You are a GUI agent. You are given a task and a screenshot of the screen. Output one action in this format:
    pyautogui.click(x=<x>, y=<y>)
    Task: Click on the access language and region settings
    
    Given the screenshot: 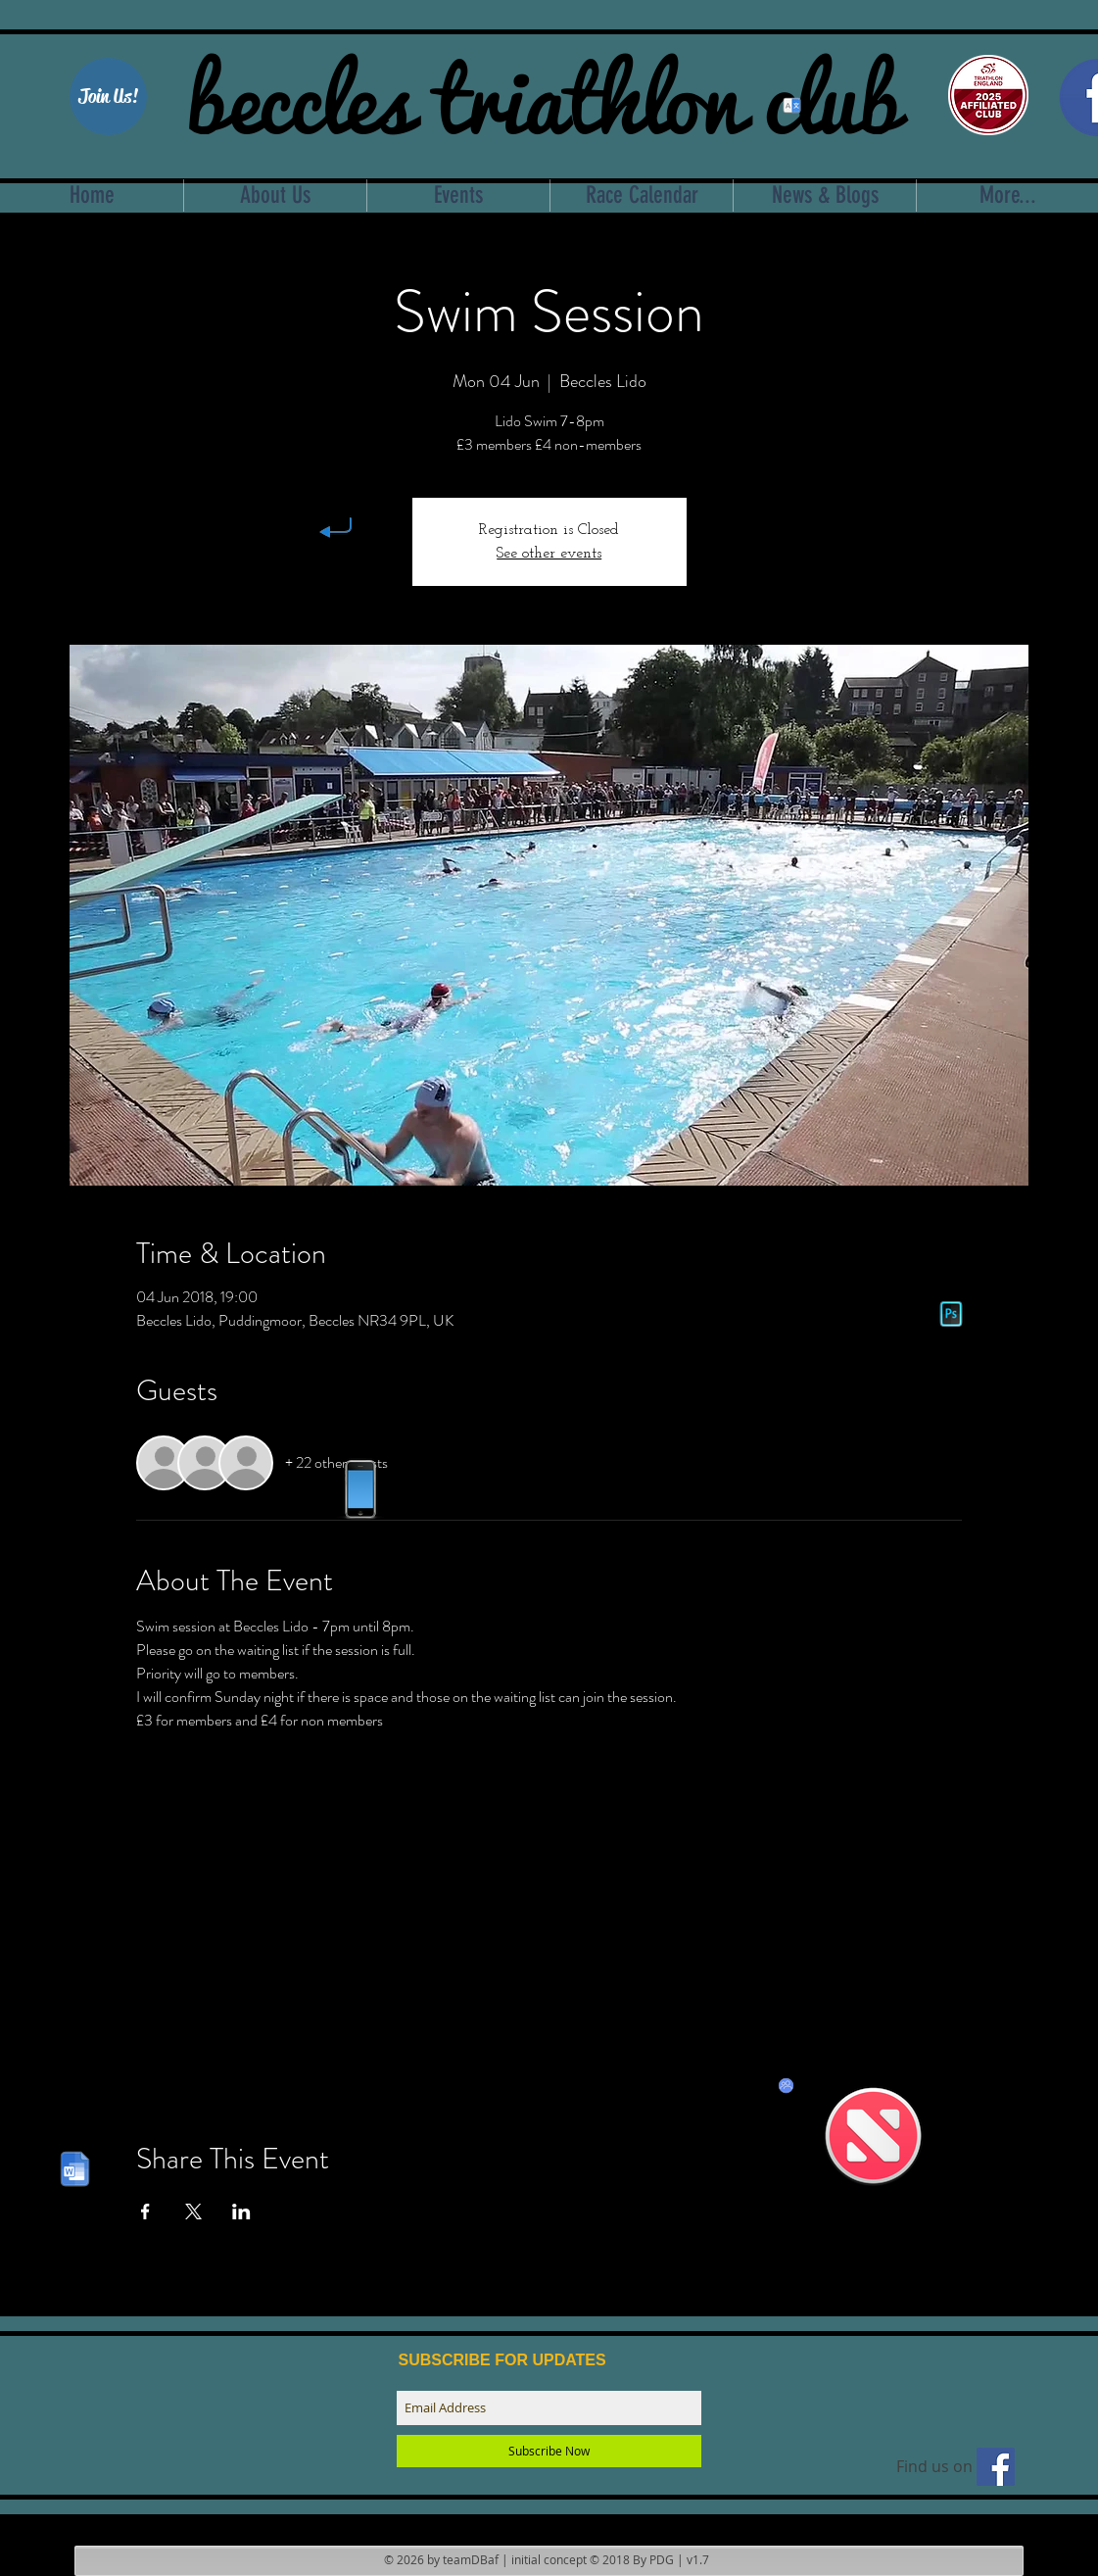 What is the action you would take?
    pyautogui.click(x=791, y=105)
    